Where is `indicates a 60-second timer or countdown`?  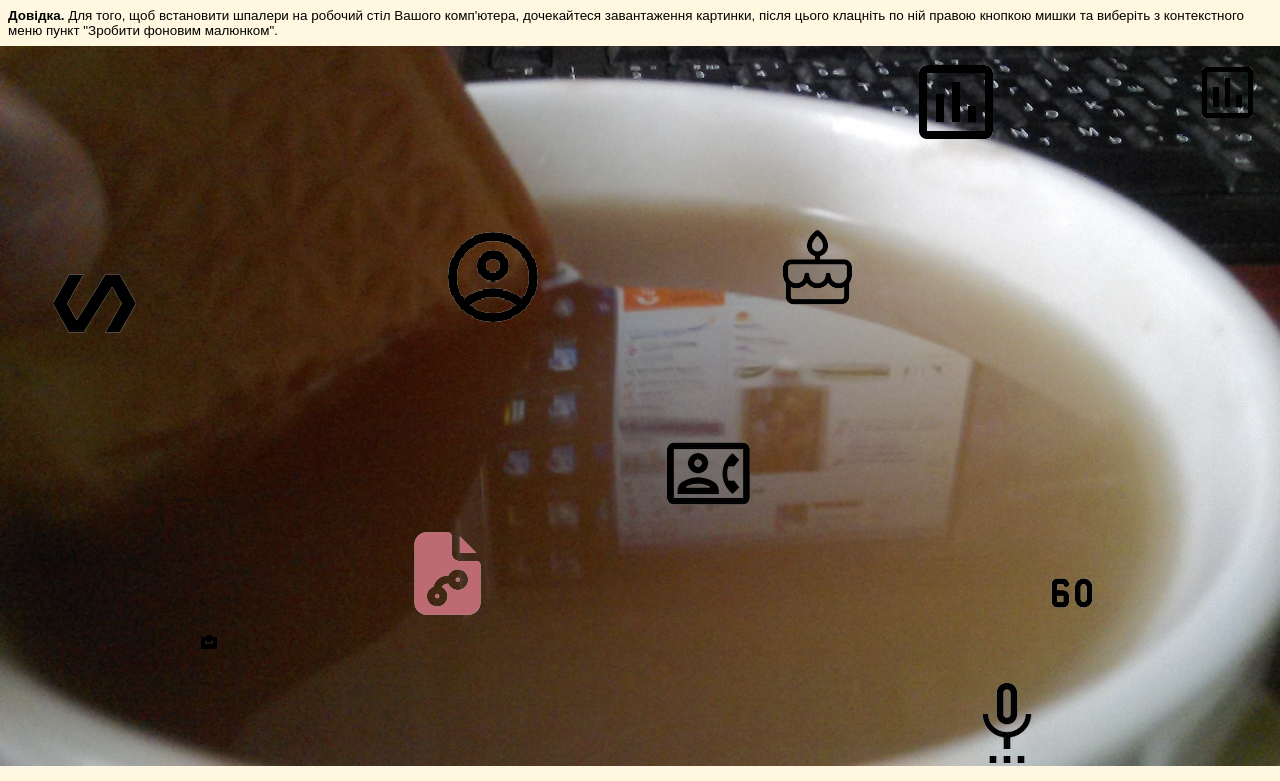
indicates a 60-second timer or countdown is located at coordinates (1072, 593).